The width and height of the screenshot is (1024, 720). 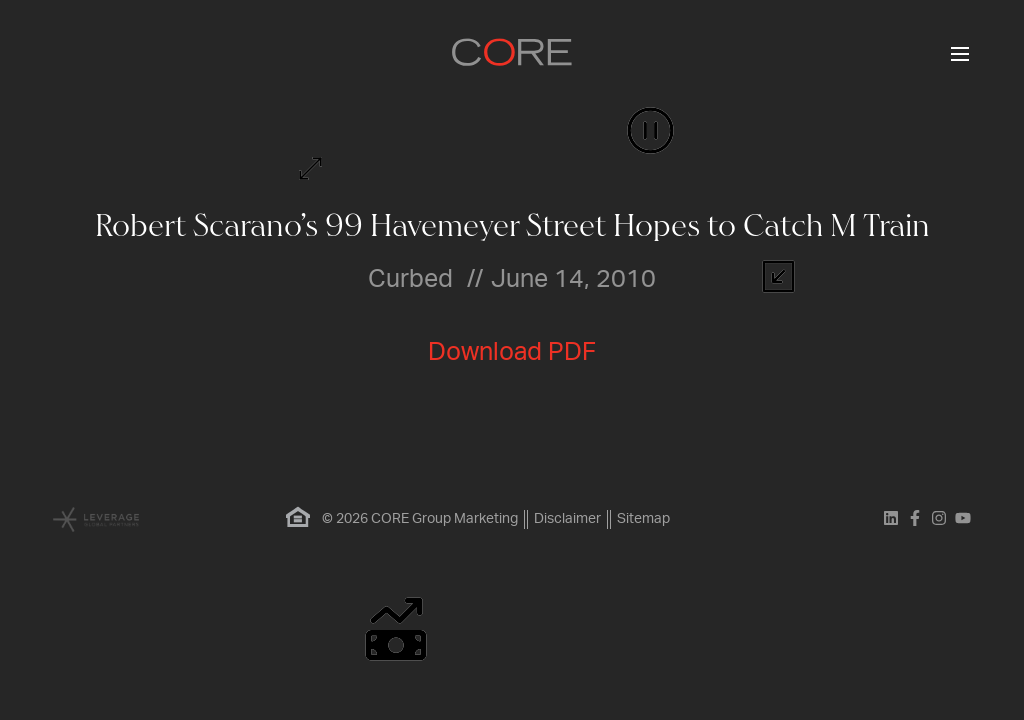 What do you see at coordinates (778, 276) in the screenshot?
I see `move content to bottom-left corner` at bounding box center [778, 276].